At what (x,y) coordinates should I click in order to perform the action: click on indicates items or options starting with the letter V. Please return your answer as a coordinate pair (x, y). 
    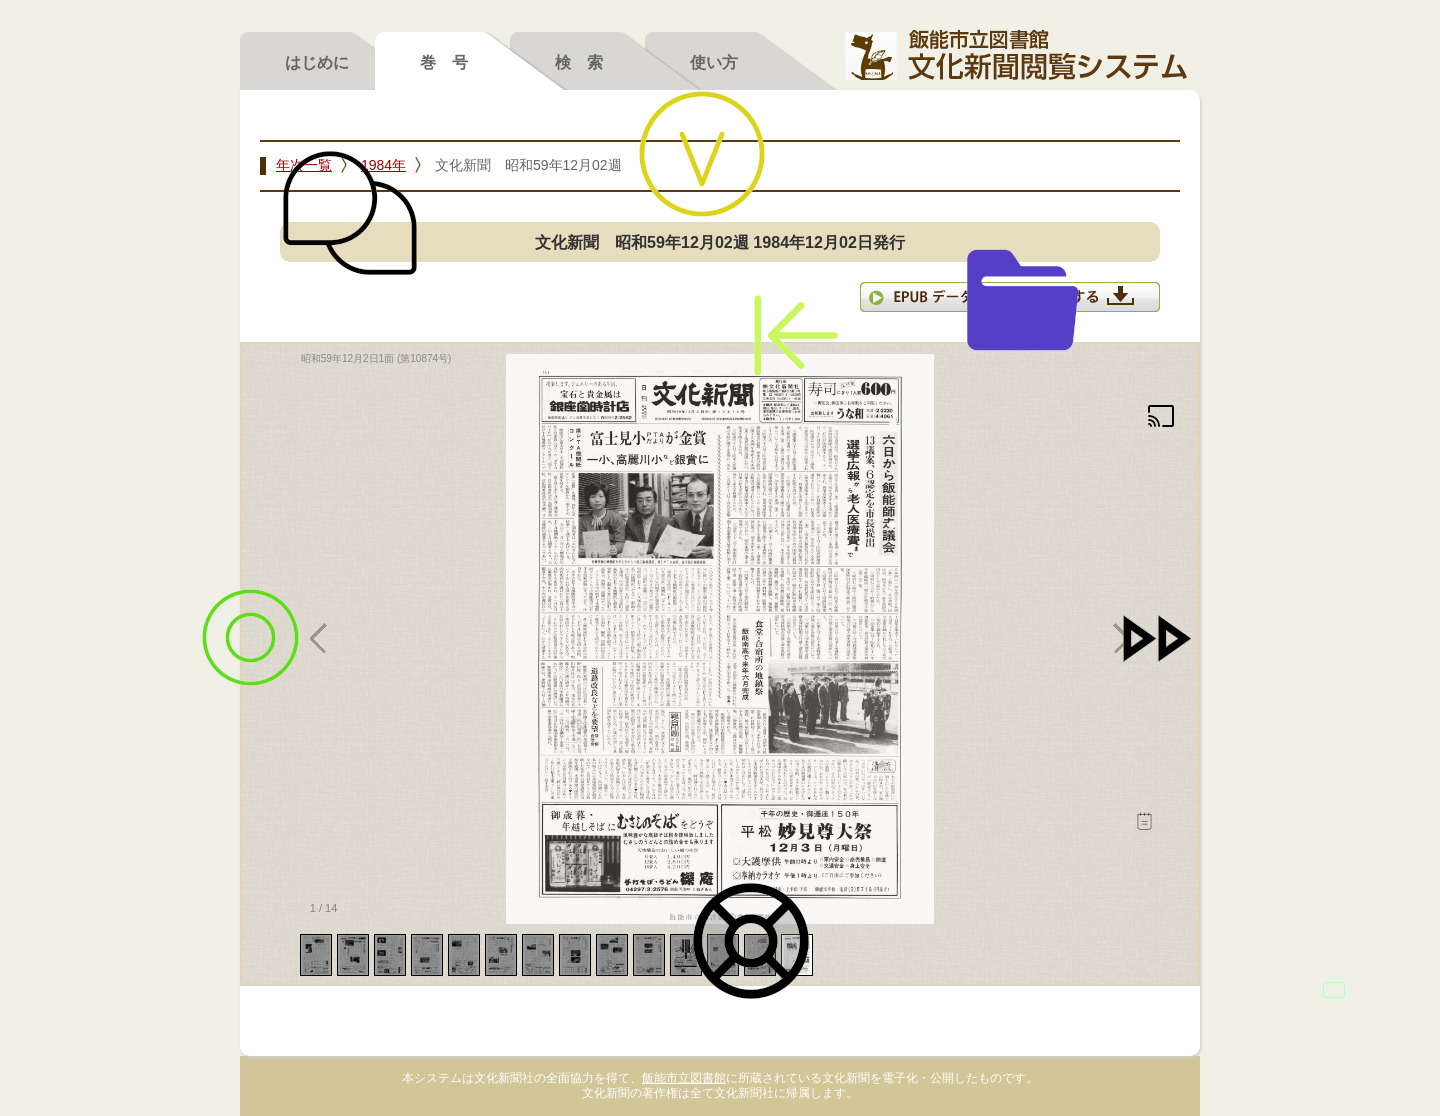
    Looking at the image, I should click on (702, 154).